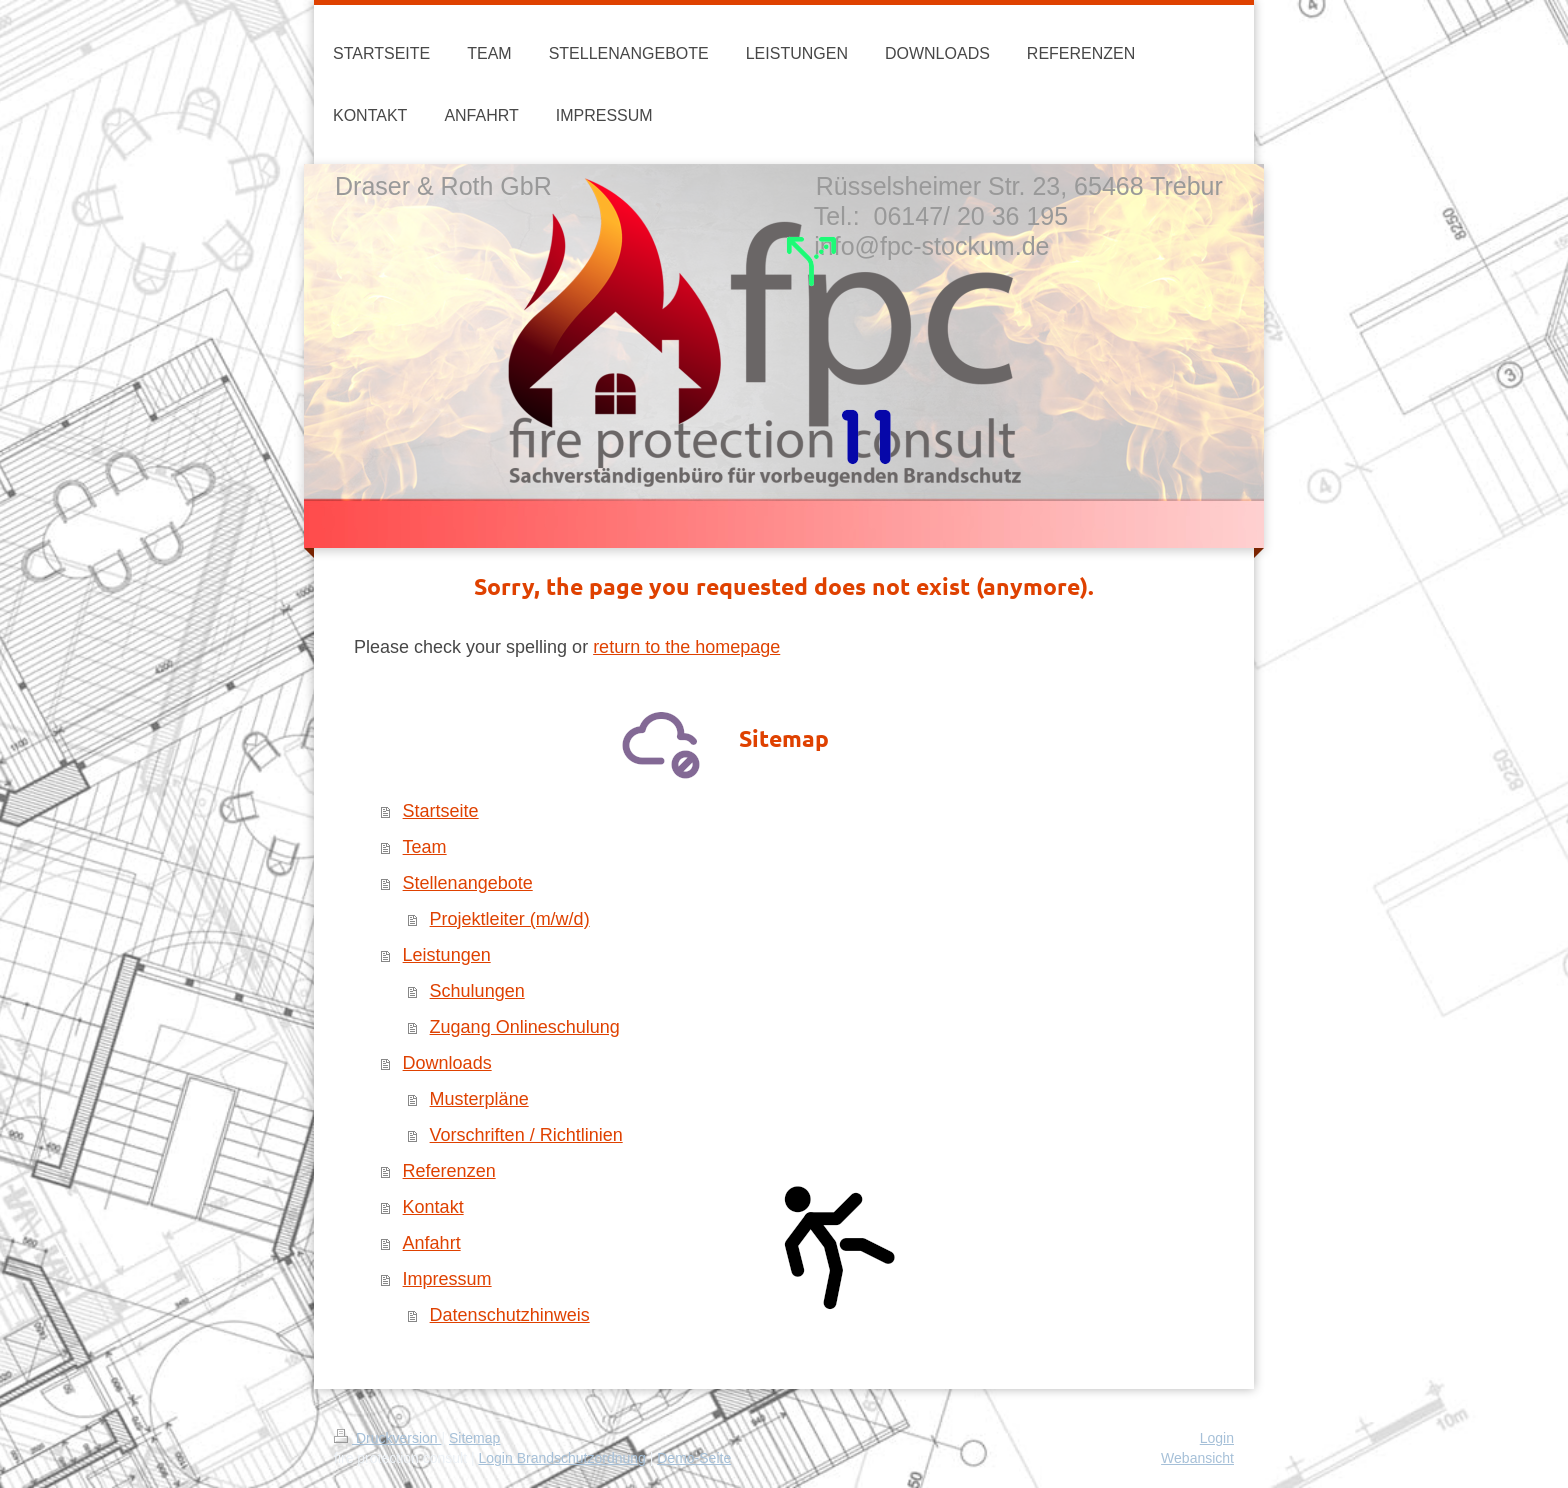 The width and height of the screenshot is (1568, 1488). What do you see at coordinates (811, 261) in the screenshot?
I see `take an alternate left route` at bounding box center [811, 261].